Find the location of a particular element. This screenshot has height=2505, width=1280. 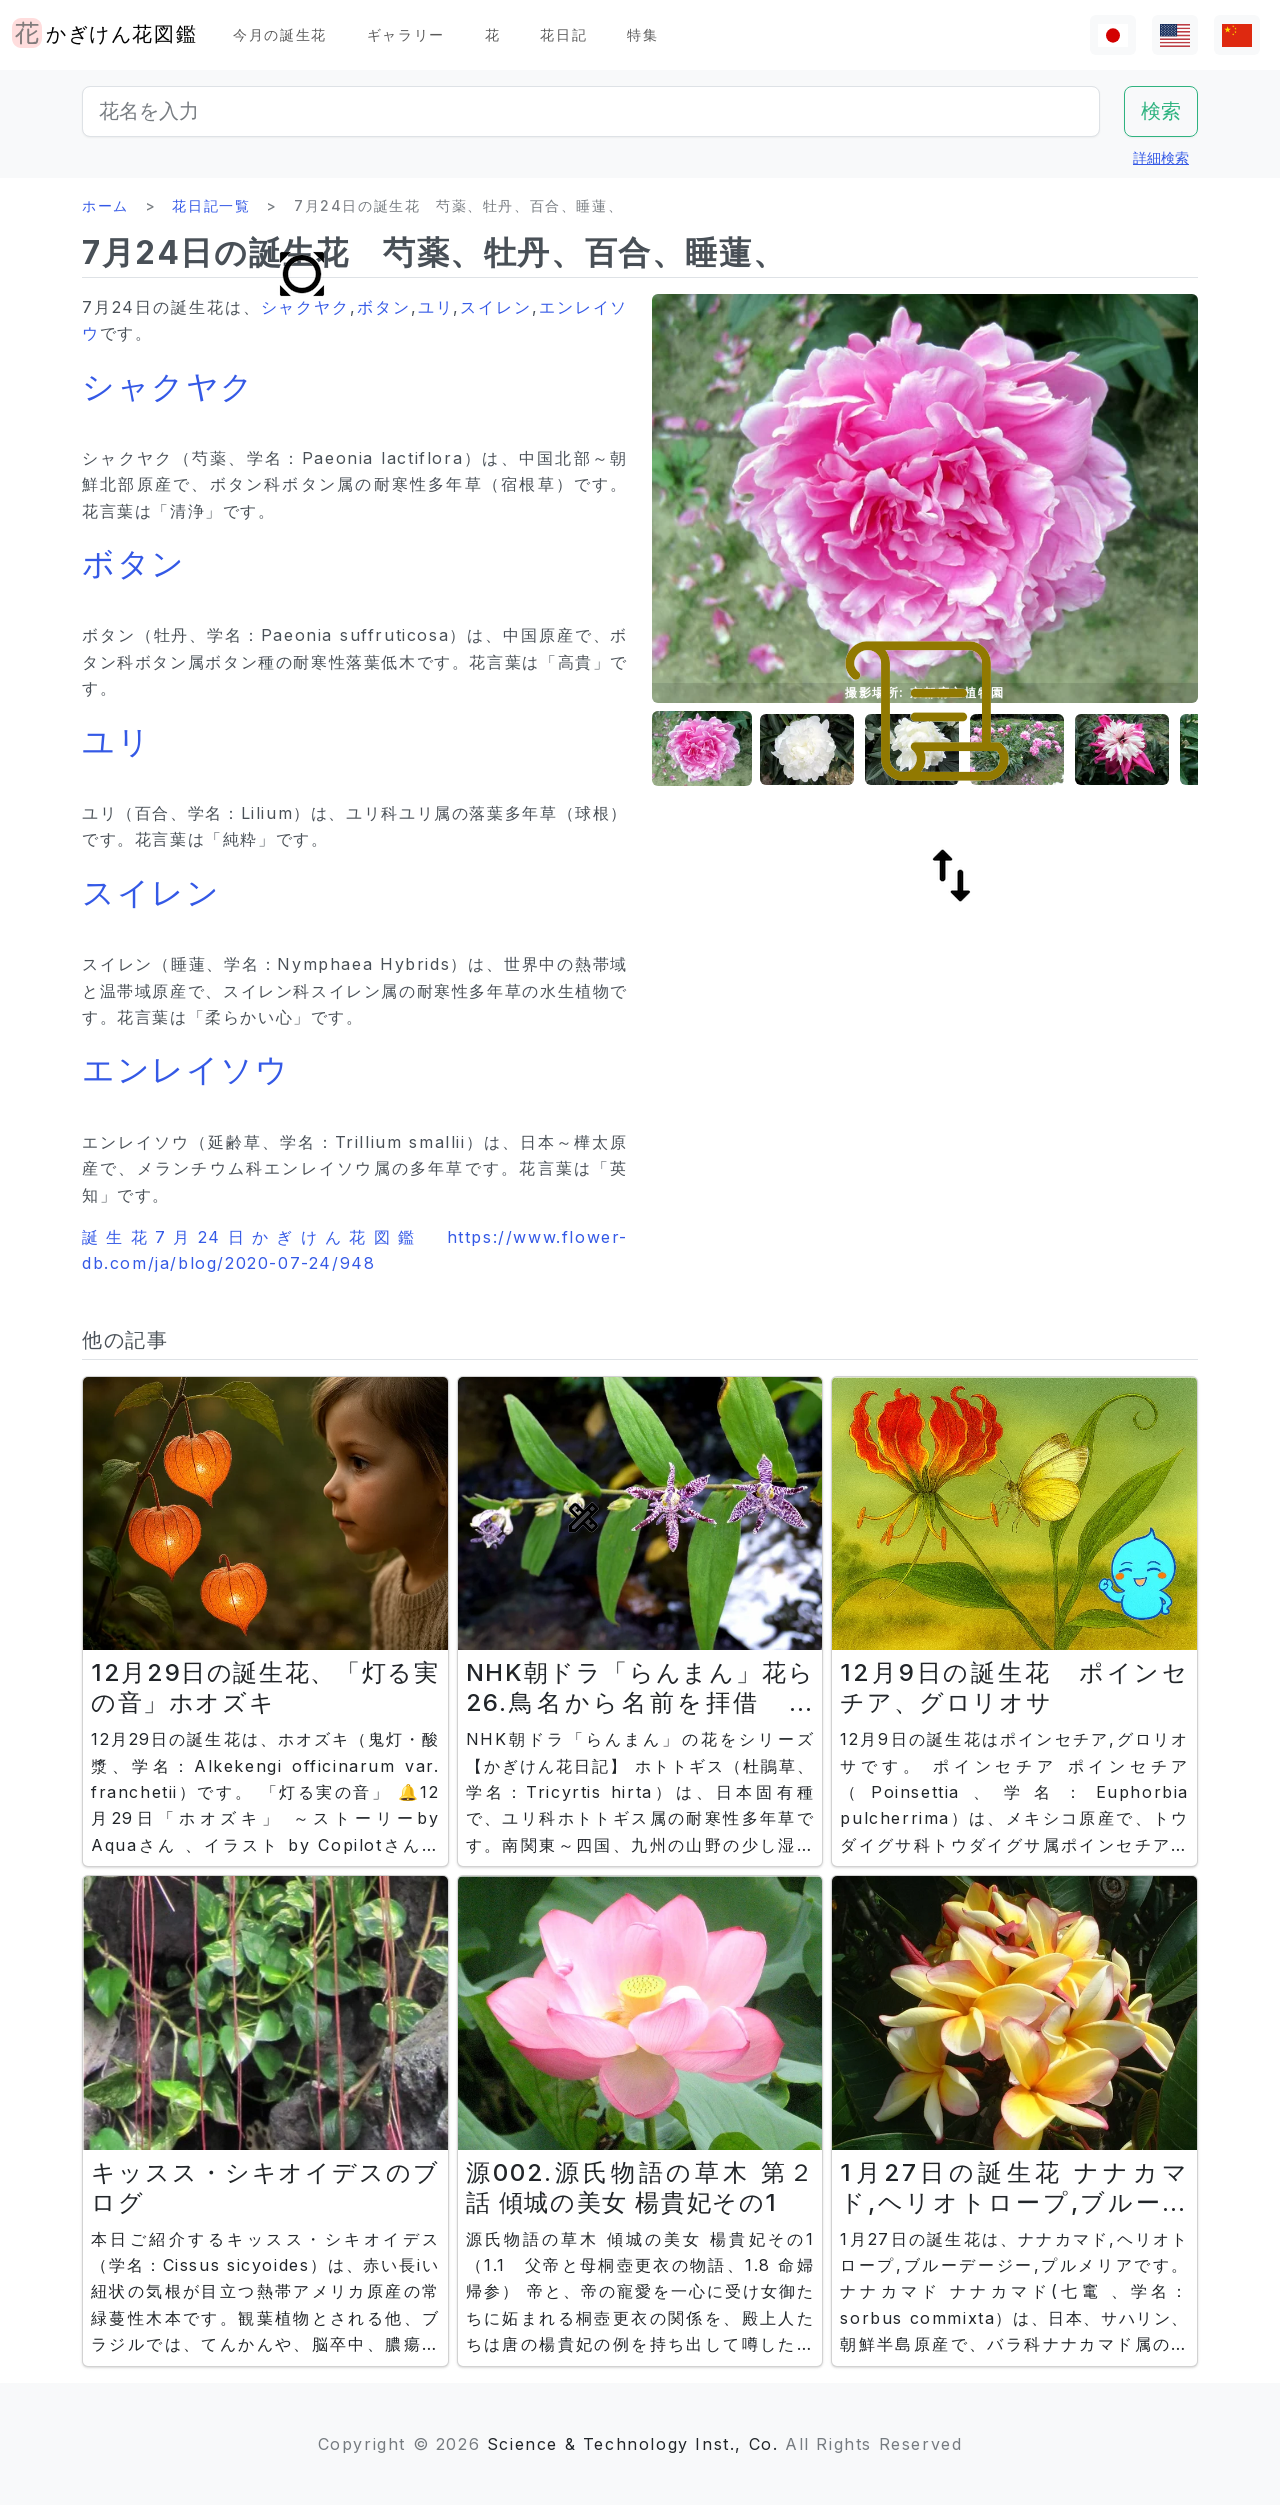

view terms and conditions or legal documents is located at coordinates (933, 711).